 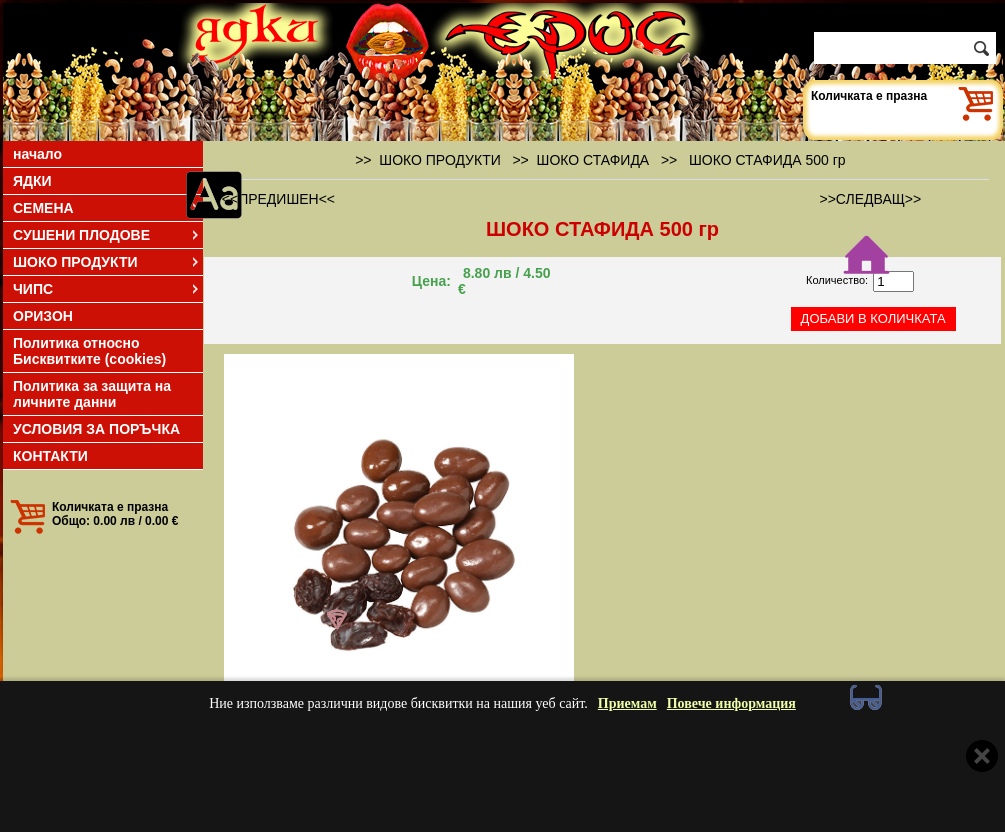 What do you see at coordinates (866, 255) in the screenshot?
I see `navigate to home screen` at bounding box center [866, 255].